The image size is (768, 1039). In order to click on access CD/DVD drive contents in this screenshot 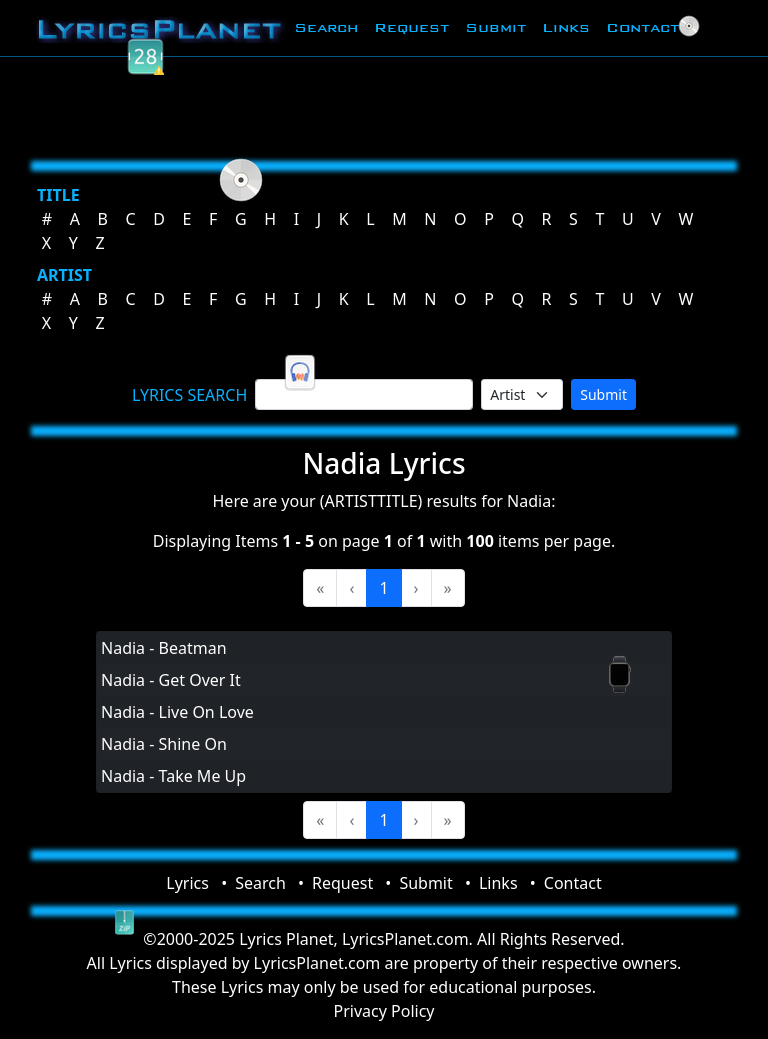, I will do `click(241, 180)`.